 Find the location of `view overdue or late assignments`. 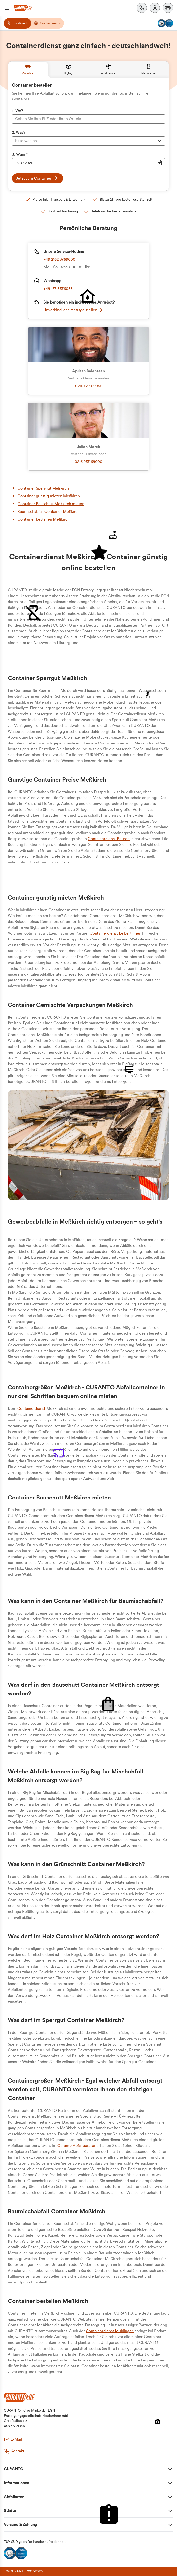

view overdue or late assignments is located at coordinates (109, 2515).